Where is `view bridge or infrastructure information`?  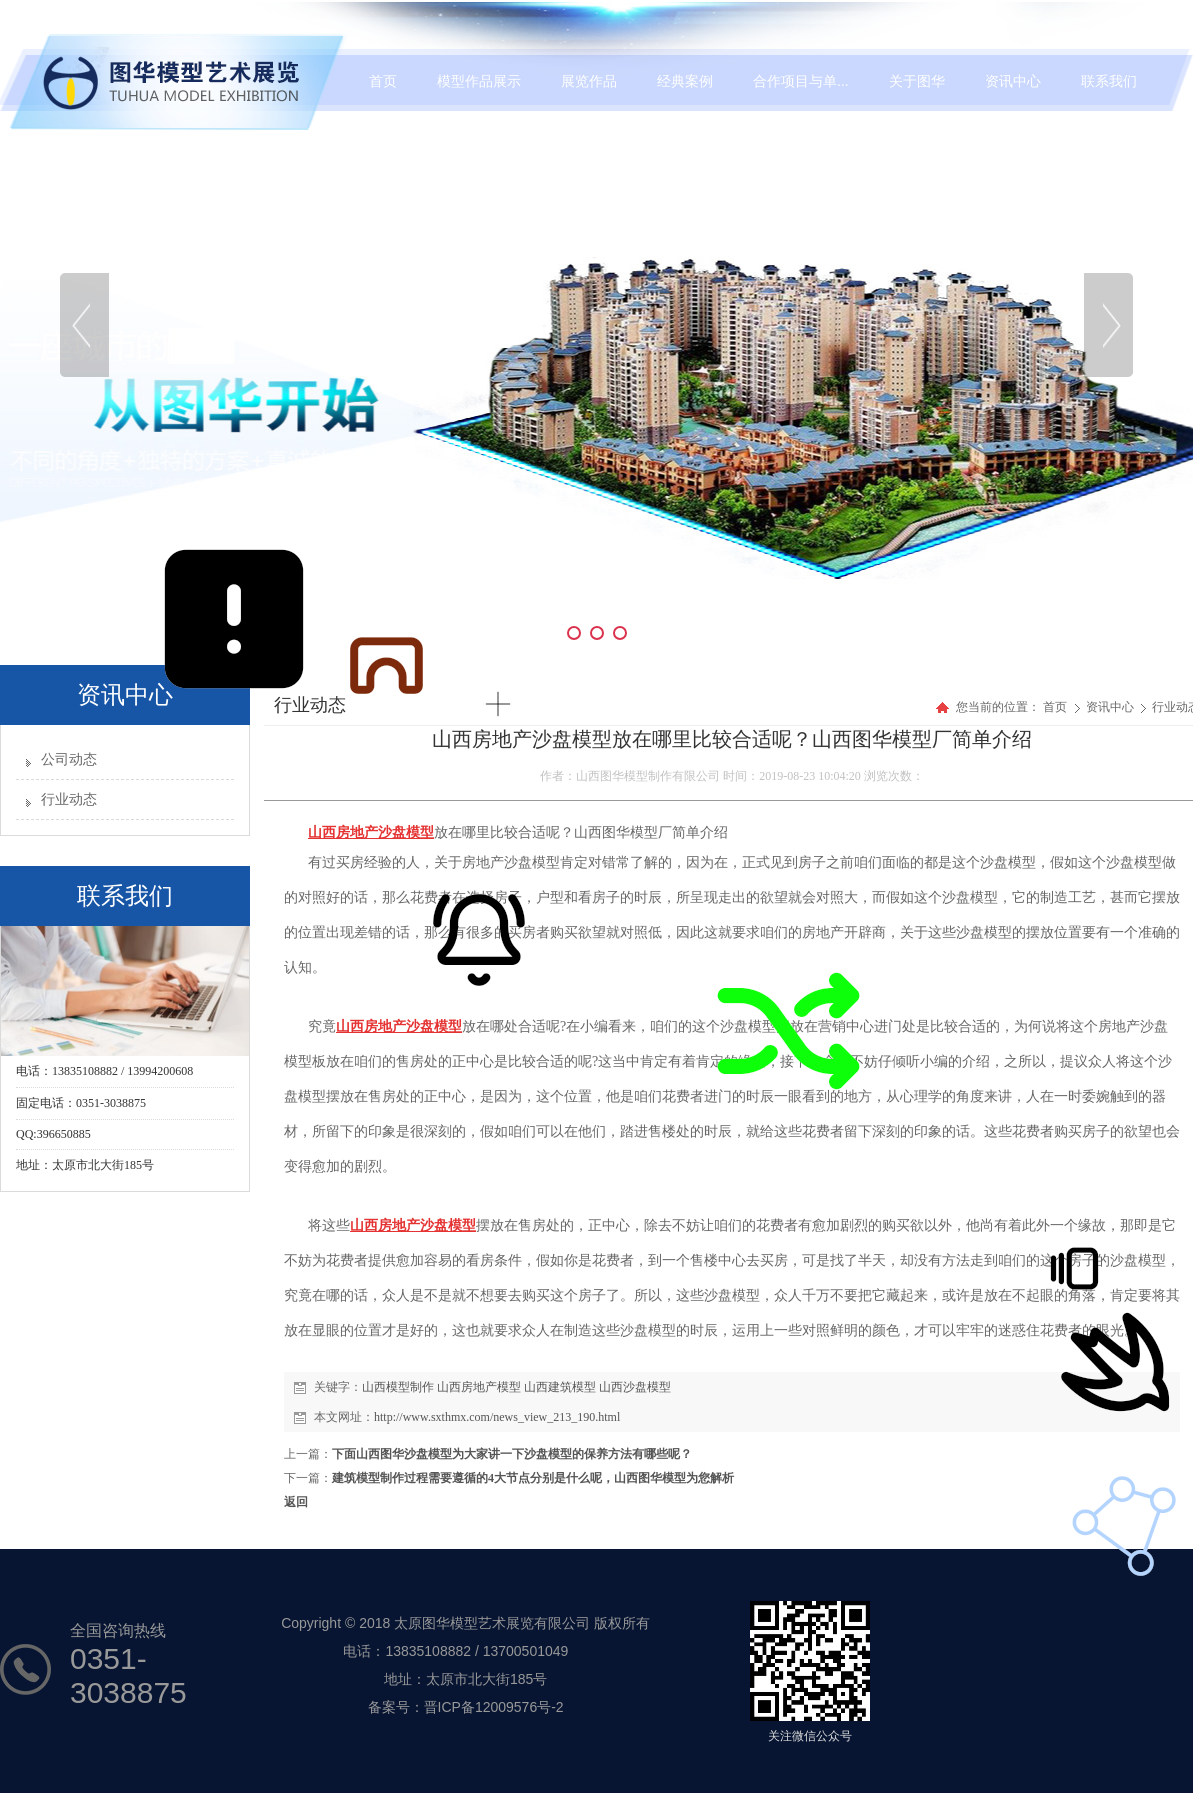 view bridge or infrastructure information is located at coordinates (386, 661).